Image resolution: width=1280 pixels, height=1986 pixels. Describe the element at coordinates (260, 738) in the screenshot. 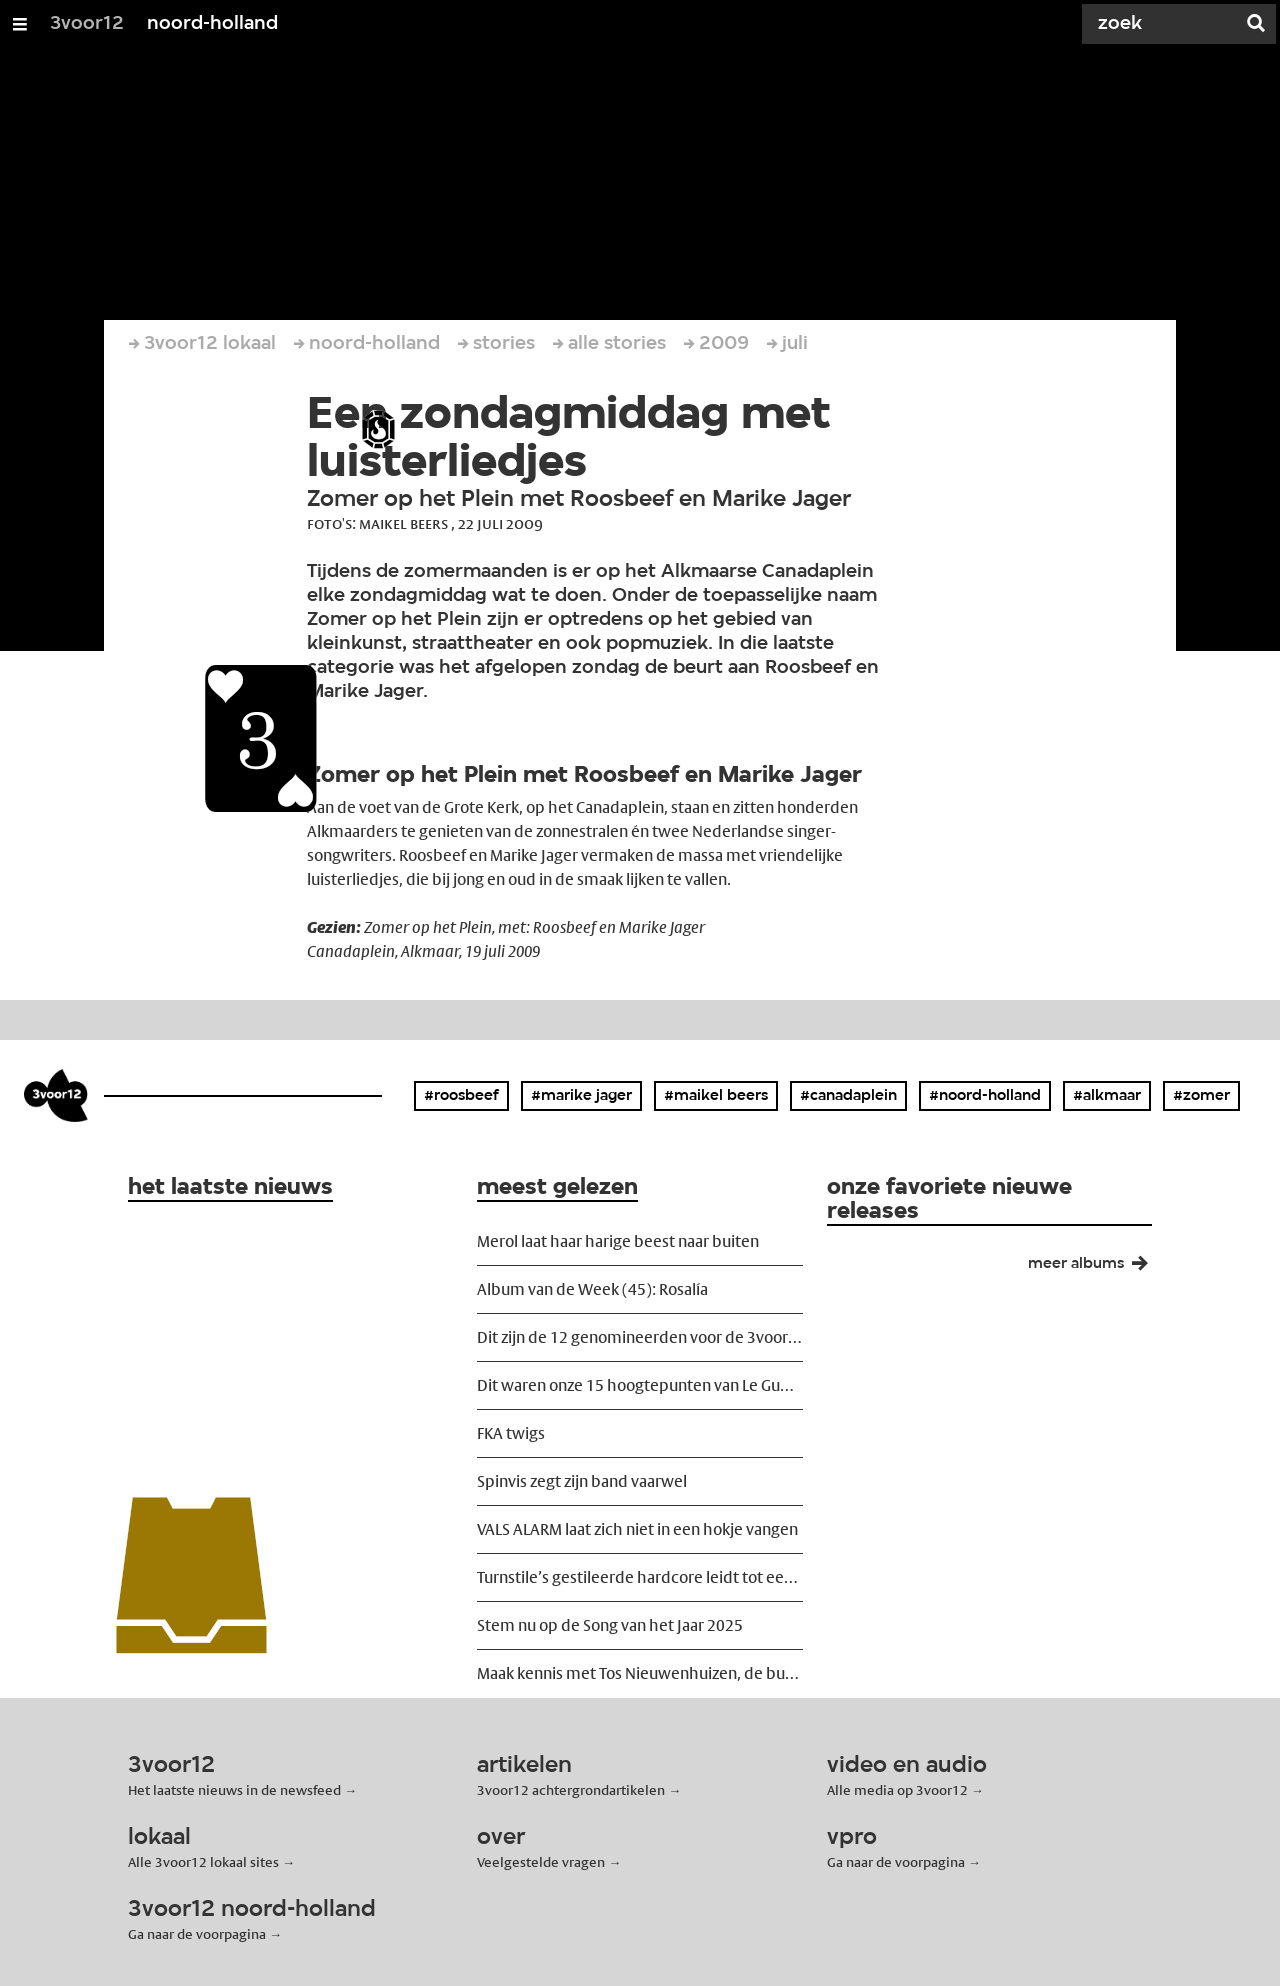

I see `play the three of hearts card` at that location.